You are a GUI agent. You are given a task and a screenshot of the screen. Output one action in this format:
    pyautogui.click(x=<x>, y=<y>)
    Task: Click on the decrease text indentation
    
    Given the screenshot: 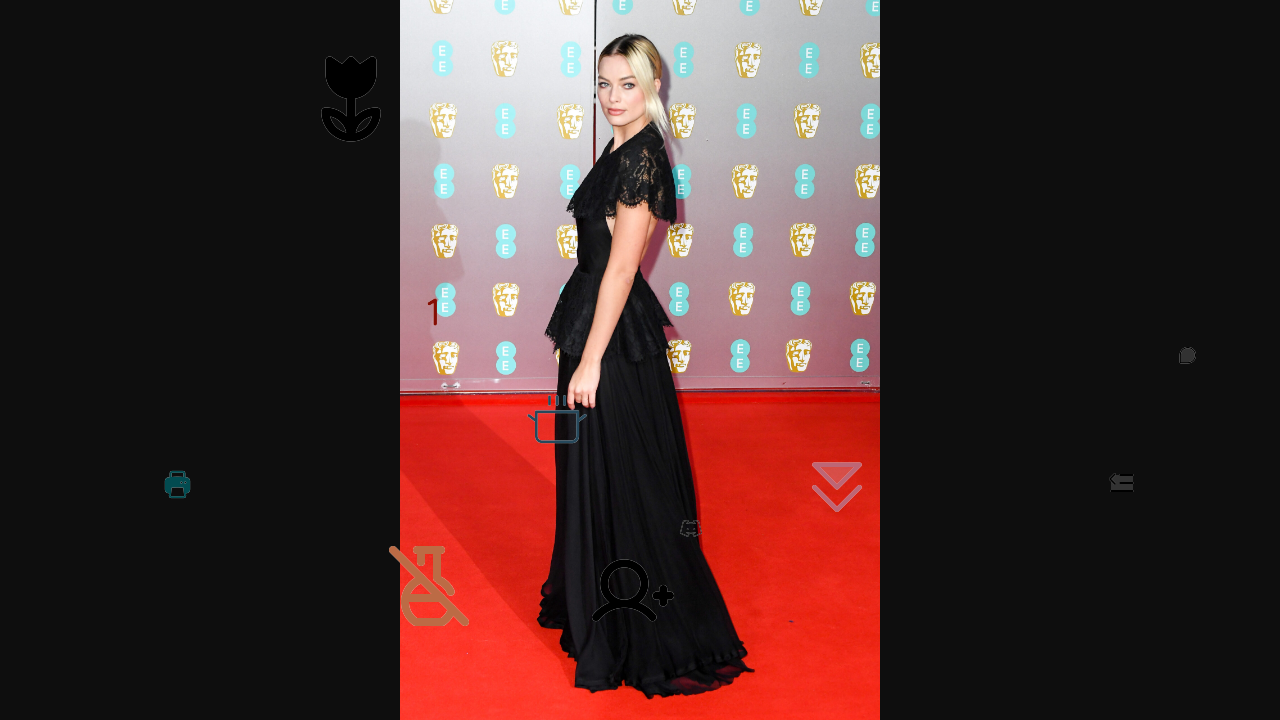 What is the action you would take?
    pyautogui.click(x=1122, y=483)
    